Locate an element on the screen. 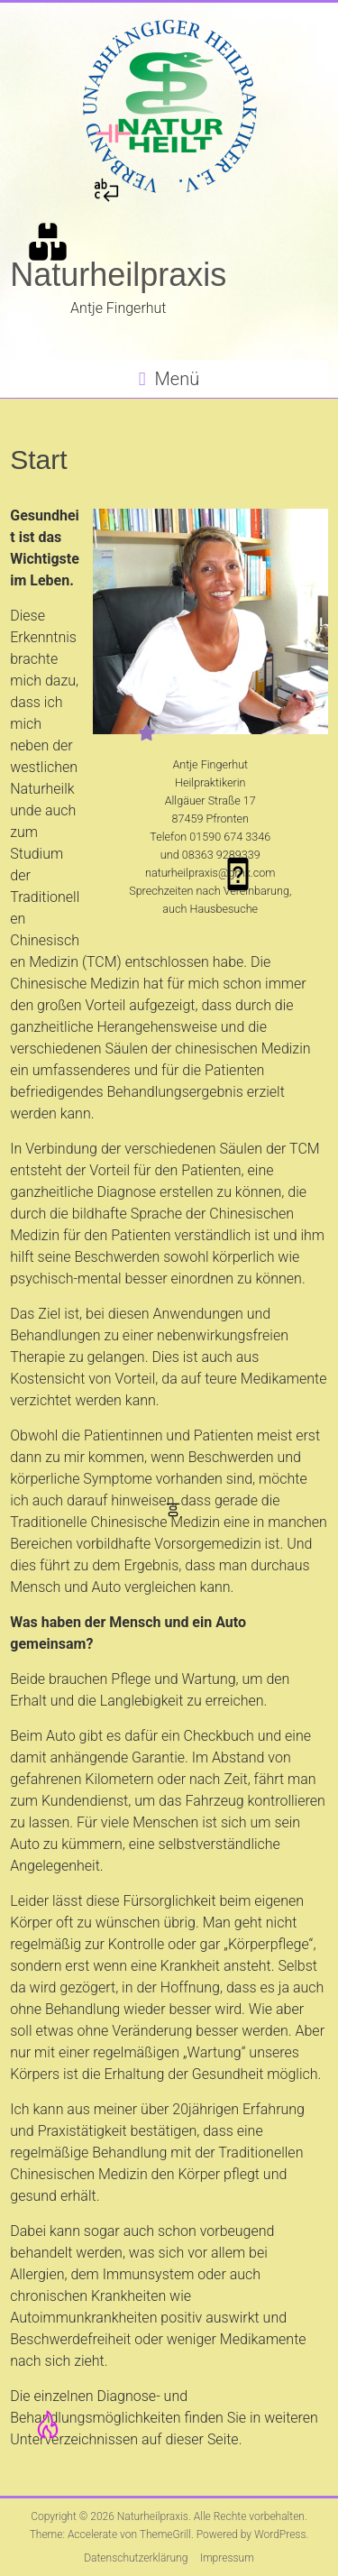  indicates trending or popular content is located at coordinates (48, 2424).